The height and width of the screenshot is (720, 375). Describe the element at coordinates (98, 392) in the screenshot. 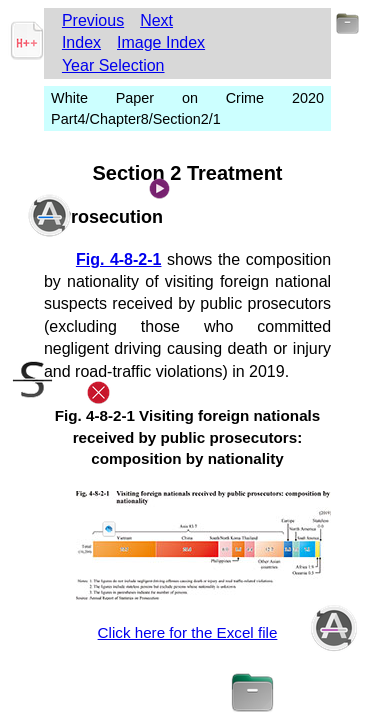

I see `indicates a file or content that cannot be read` at that location.